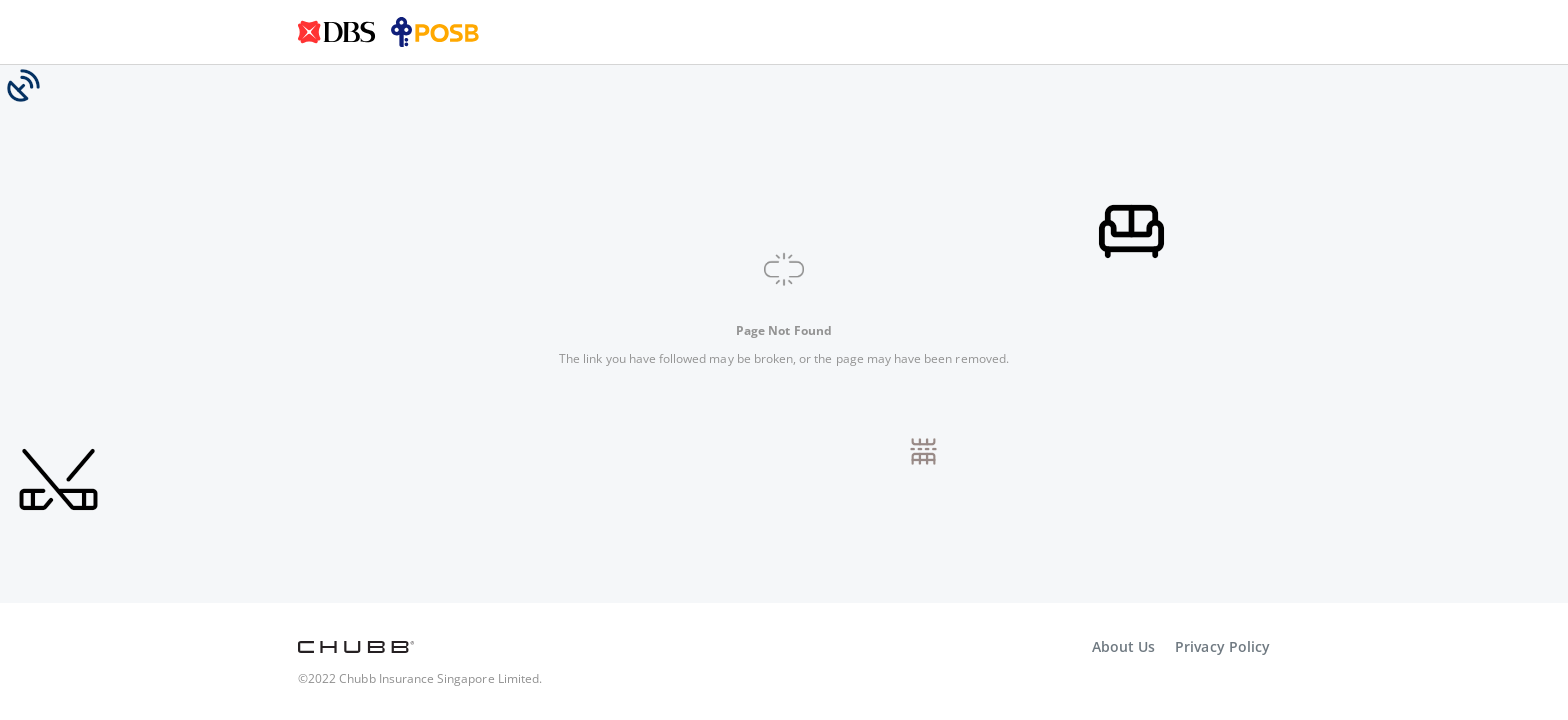  What do you see at coordinates (58, 479) in the screenshot?
I see `view hockey scores or sports updates` at bounding box center [58, 479].